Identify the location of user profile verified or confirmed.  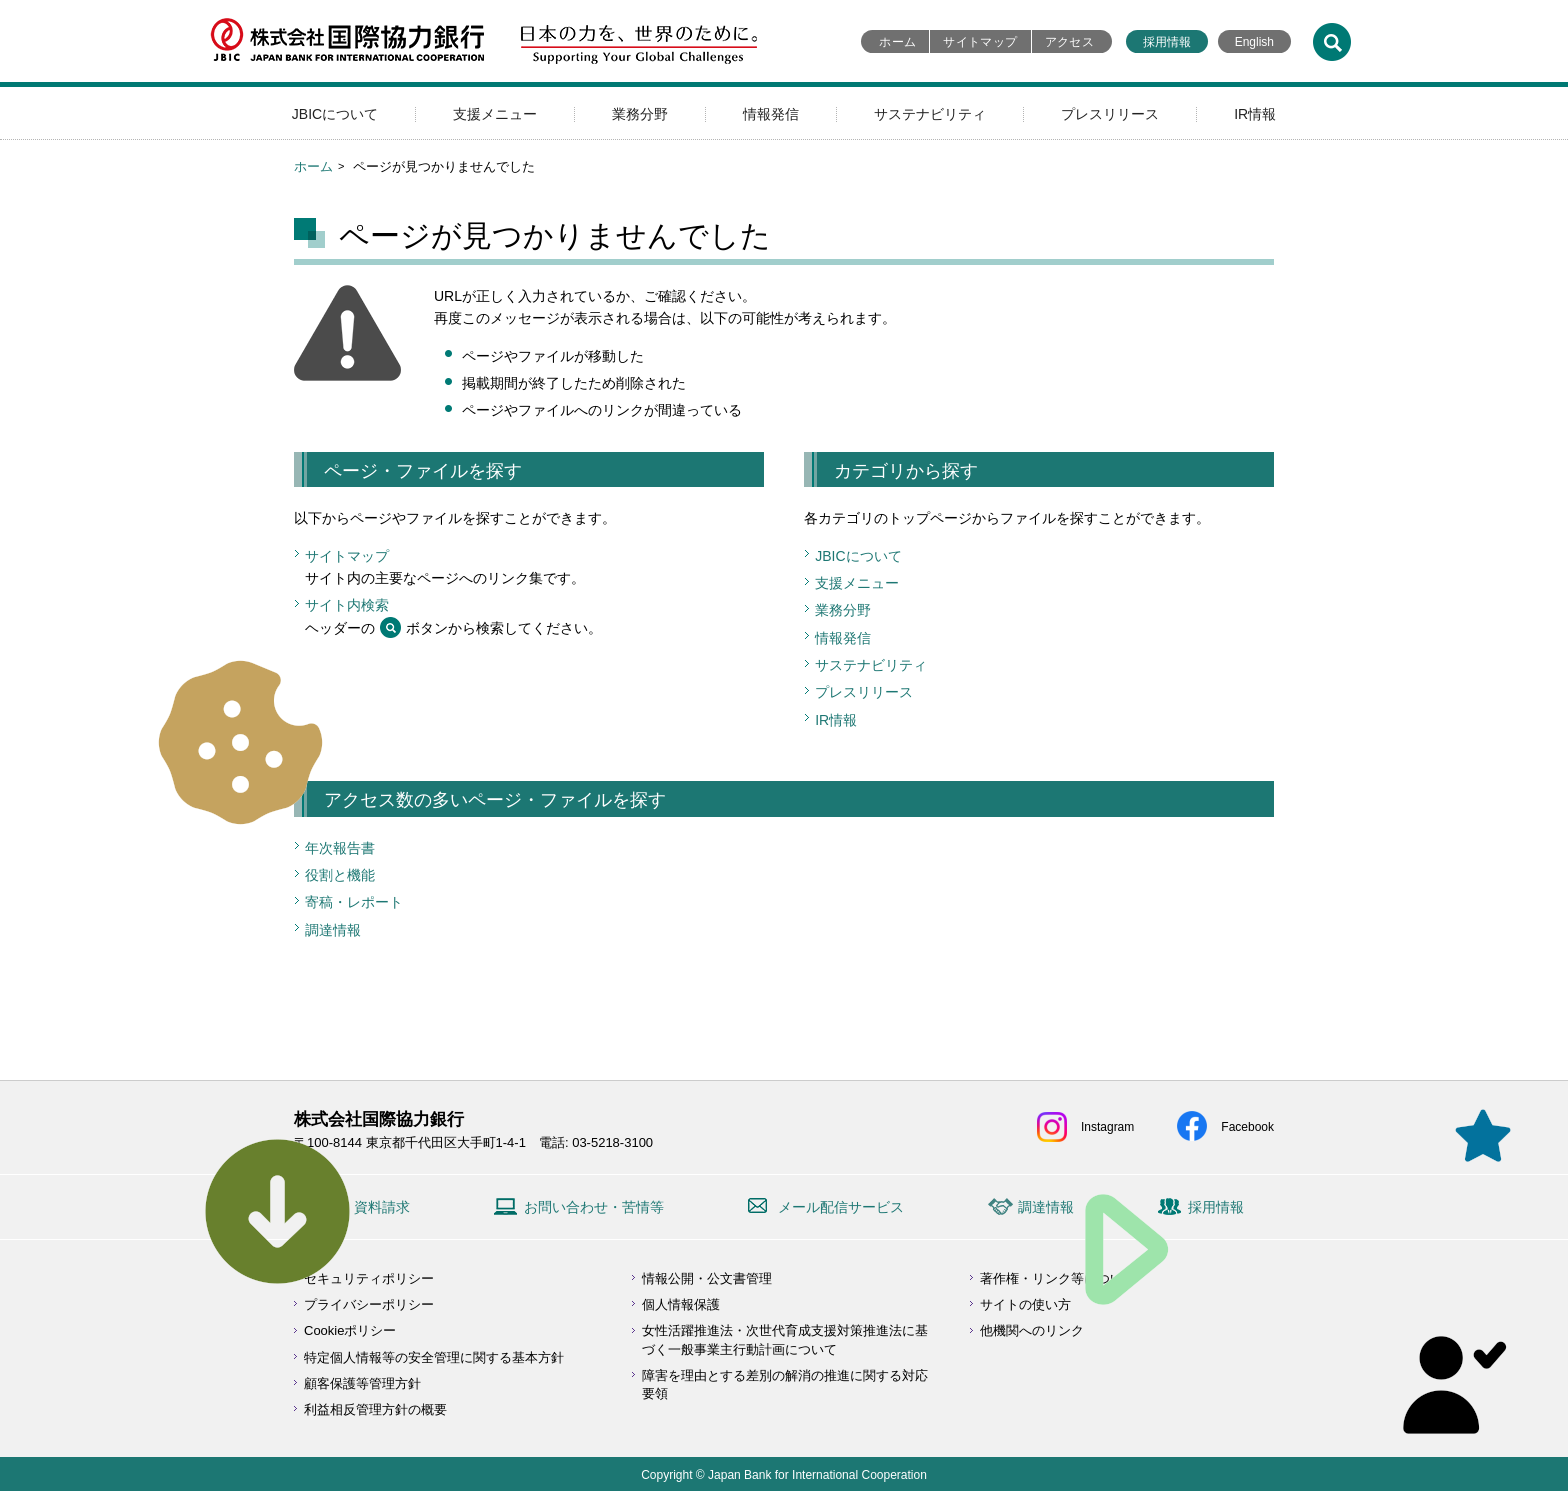
(1452, 1385).